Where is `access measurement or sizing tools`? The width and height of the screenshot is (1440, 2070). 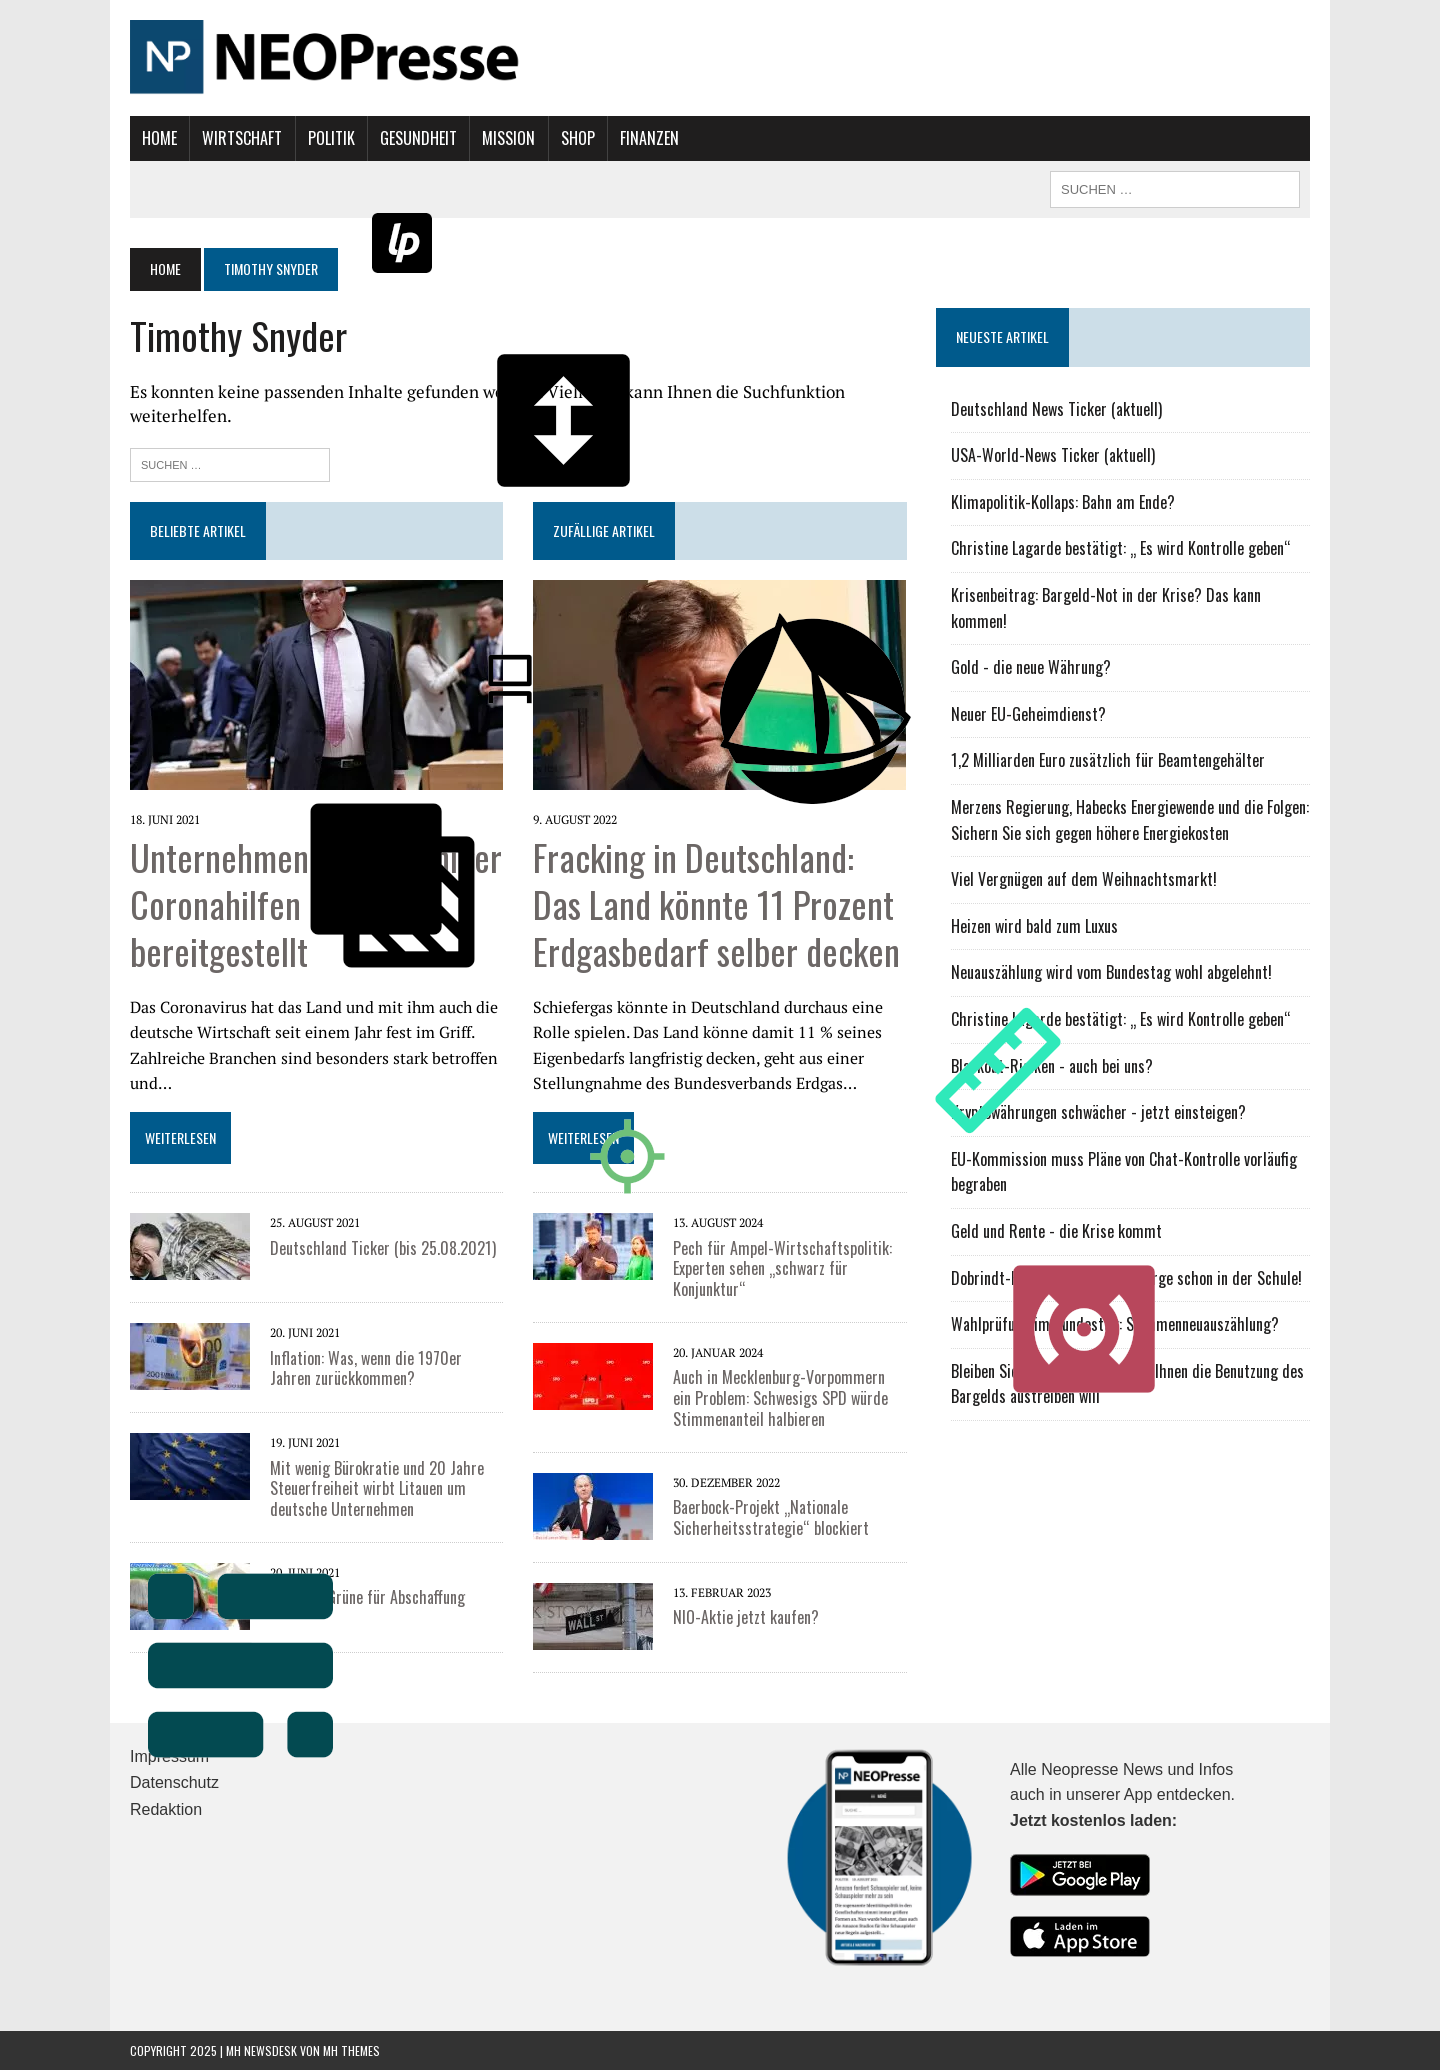 access measurement or sizing tools is located at coordinates (998, 1067).